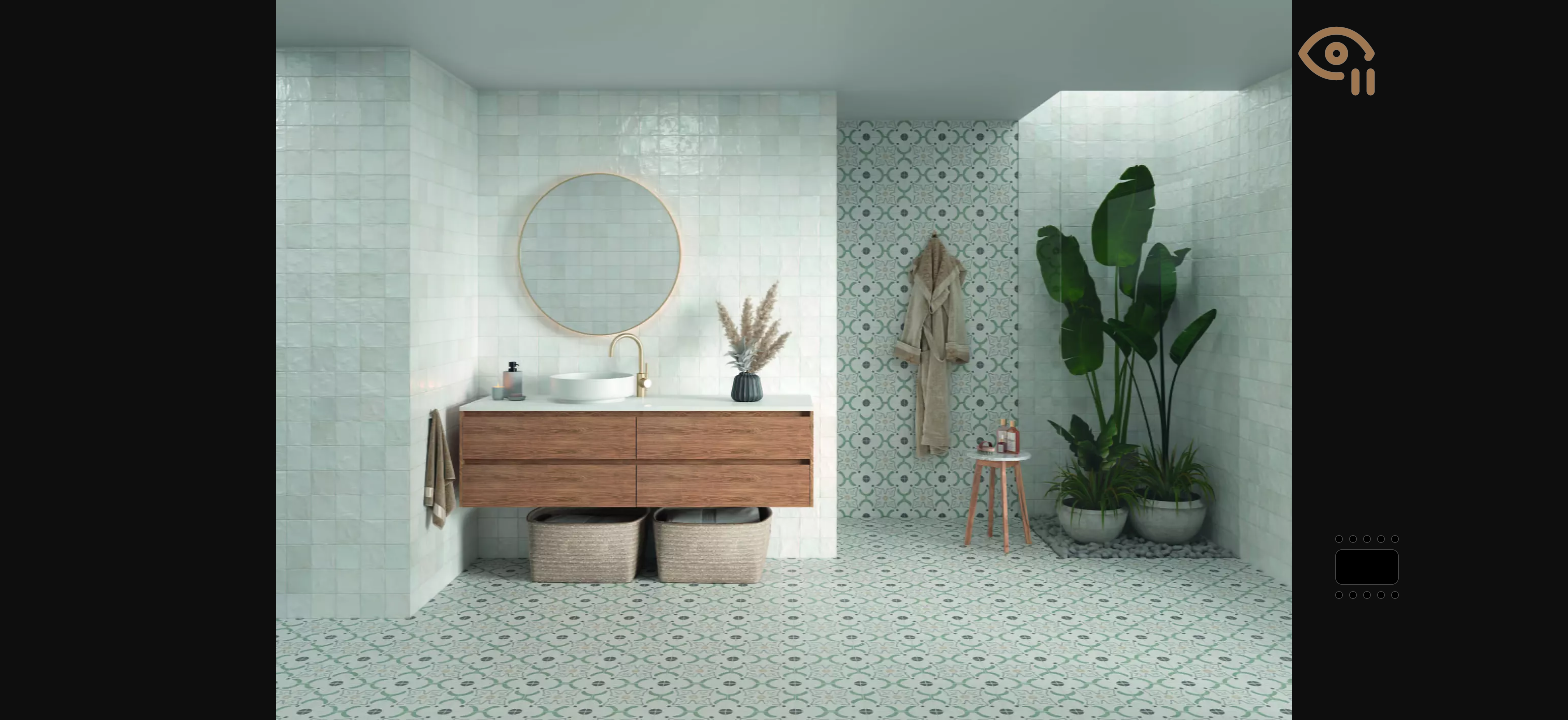 This screenshot has width=1568, height=720. What do you see at coordinates (1367, 567) in the screenshot?
I see `insert a new content section` at bounding box center [1367, 567].